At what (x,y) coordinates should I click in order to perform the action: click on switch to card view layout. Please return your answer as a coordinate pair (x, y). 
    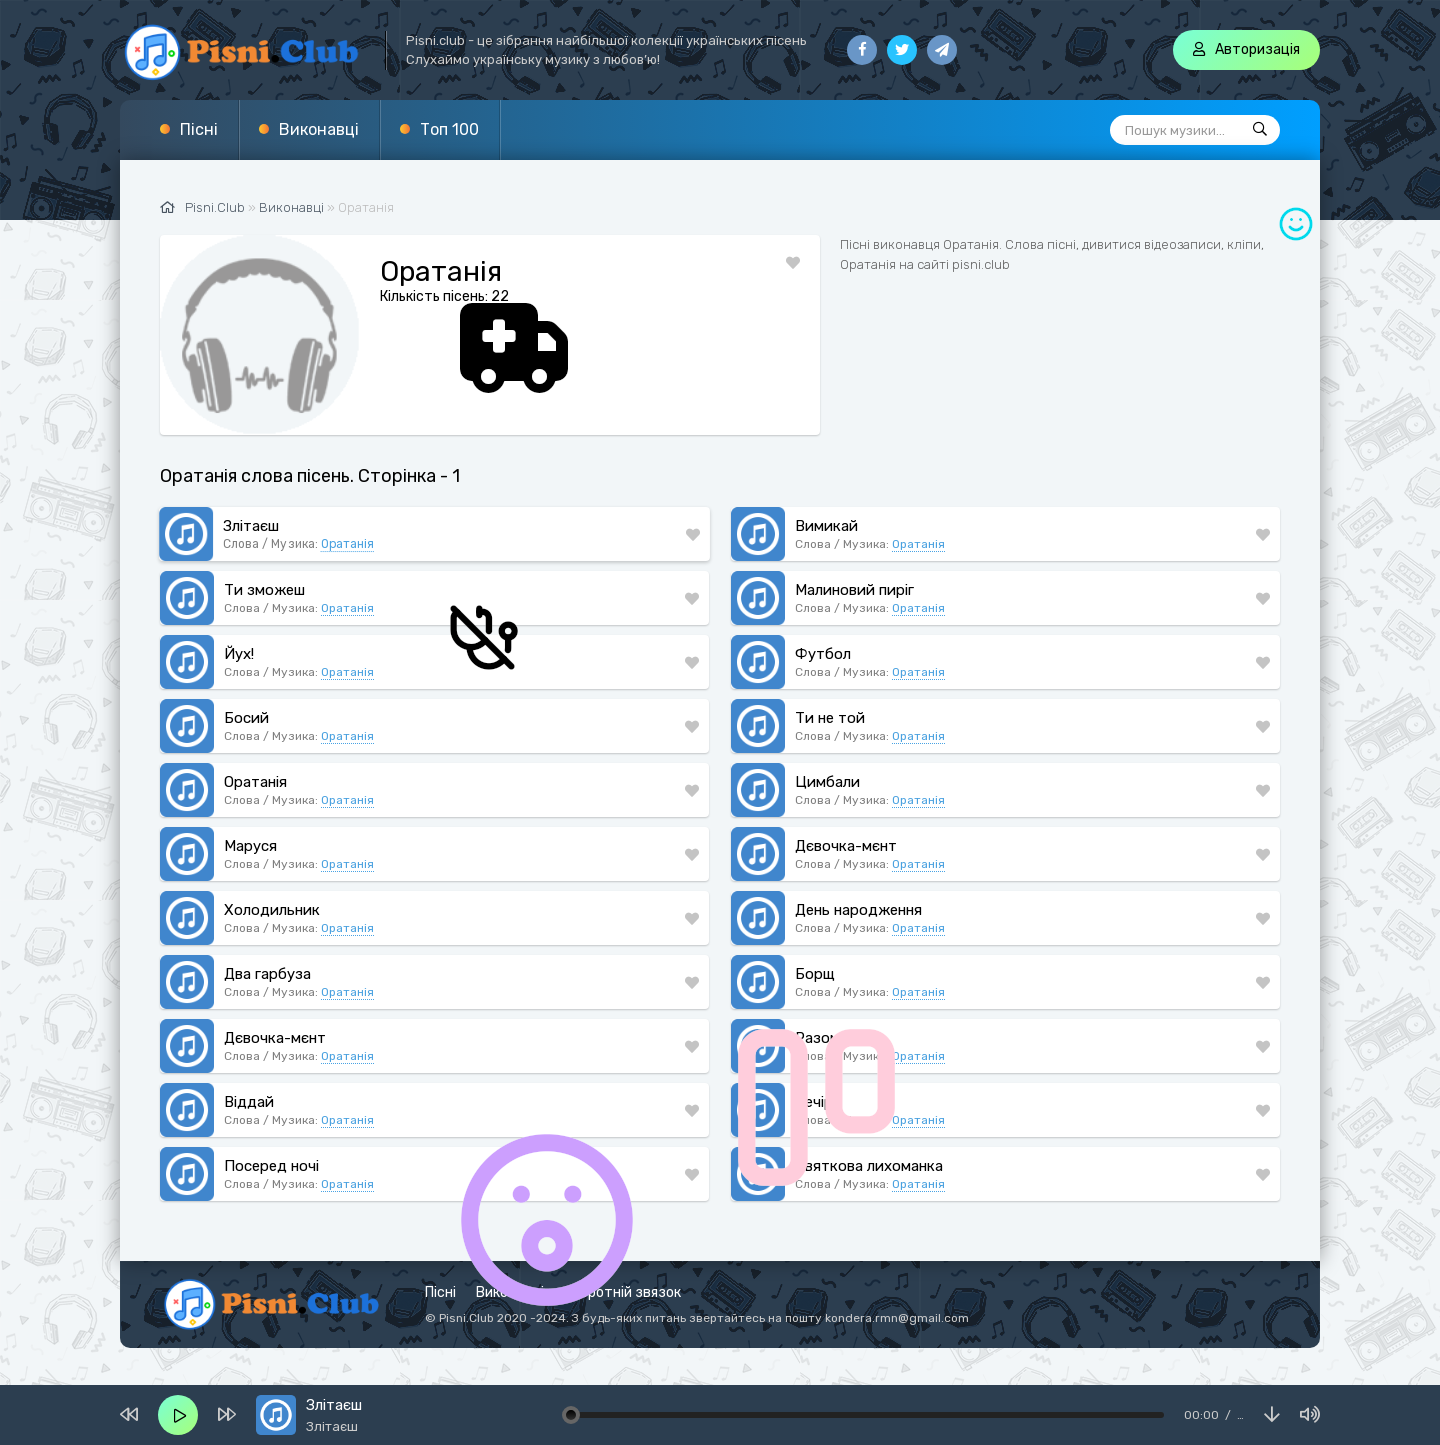
    Looking at the image, I should click on (816, 1107).